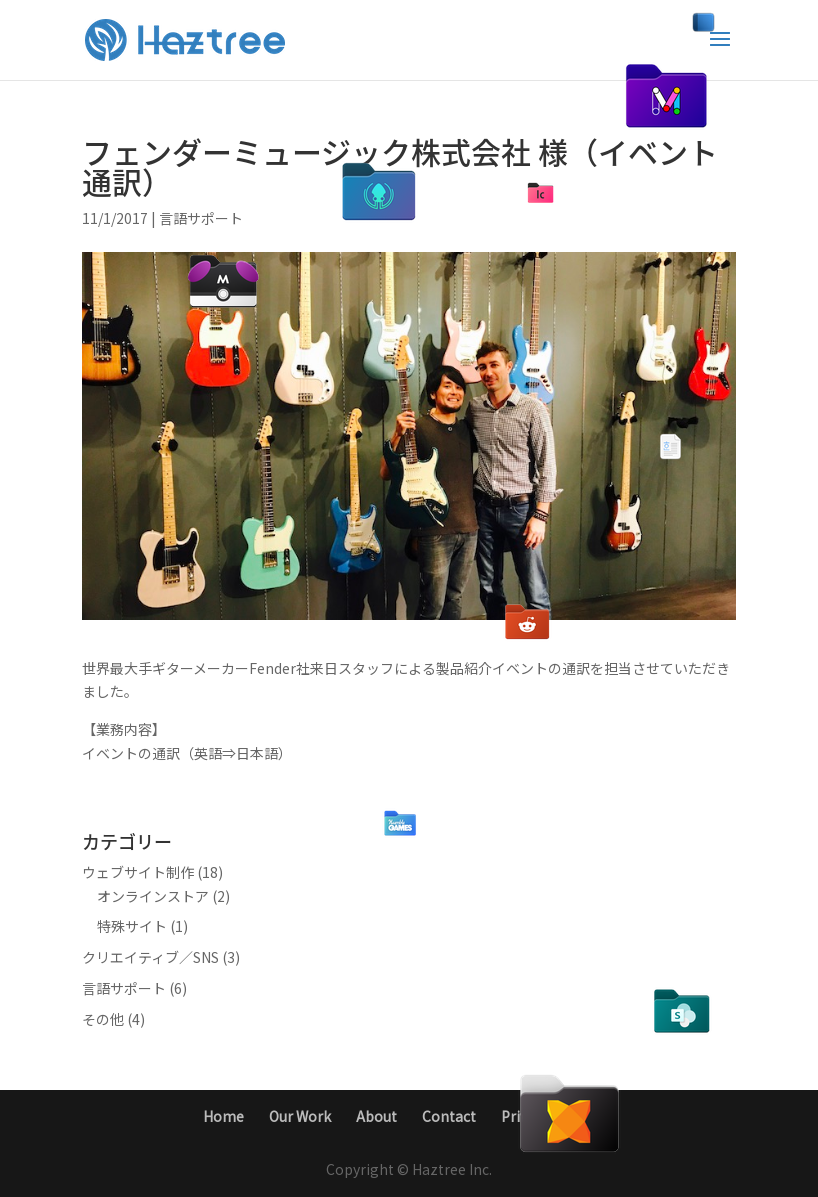 Image resolution: width=818 pixels, height=1197 pixels. I want to click on folder containing haxe project files, so click(569, 1116).